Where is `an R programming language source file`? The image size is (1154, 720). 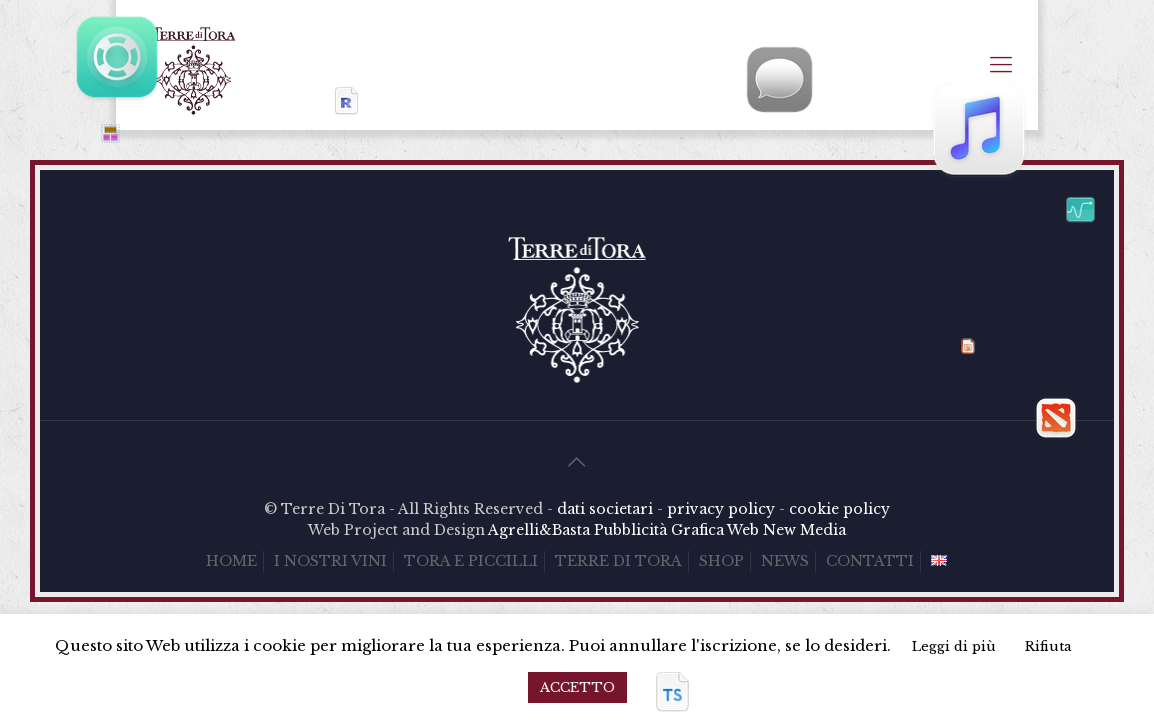 an R programming language source file is located at coordinates (346, 100).